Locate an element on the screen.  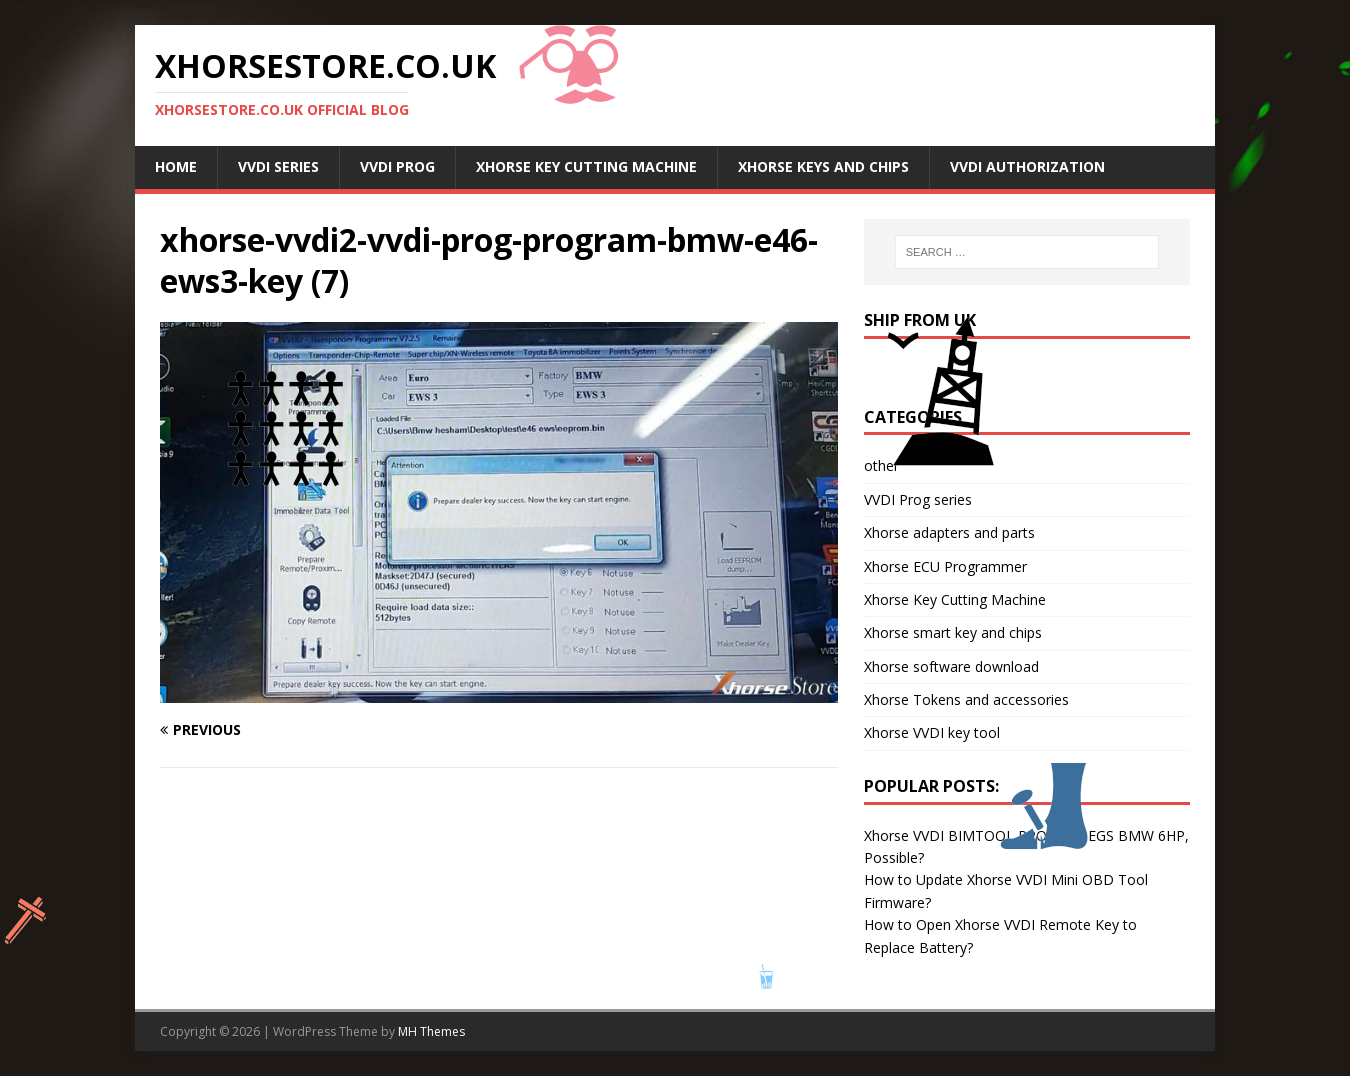
indicates a maritime or nautical feature is located at coordinates (943, 390).